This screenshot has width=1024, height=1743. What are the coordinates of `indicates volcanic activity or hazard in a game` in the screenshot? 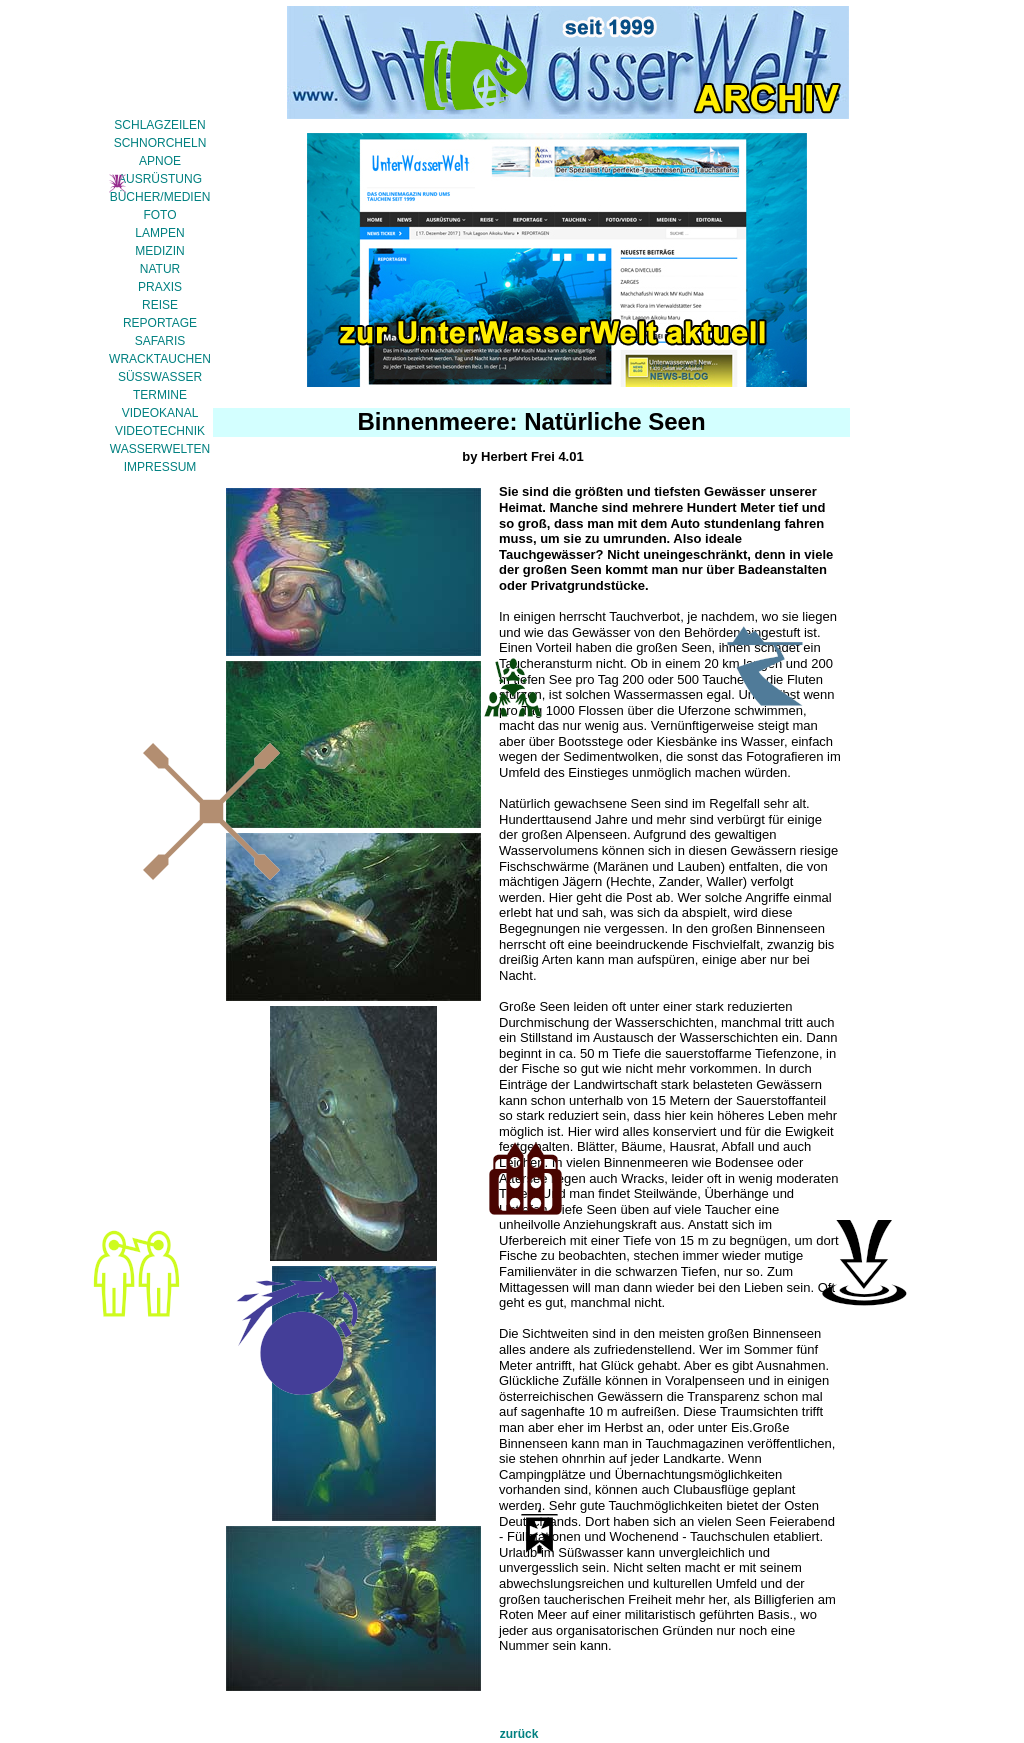 It's located at (117, 183).